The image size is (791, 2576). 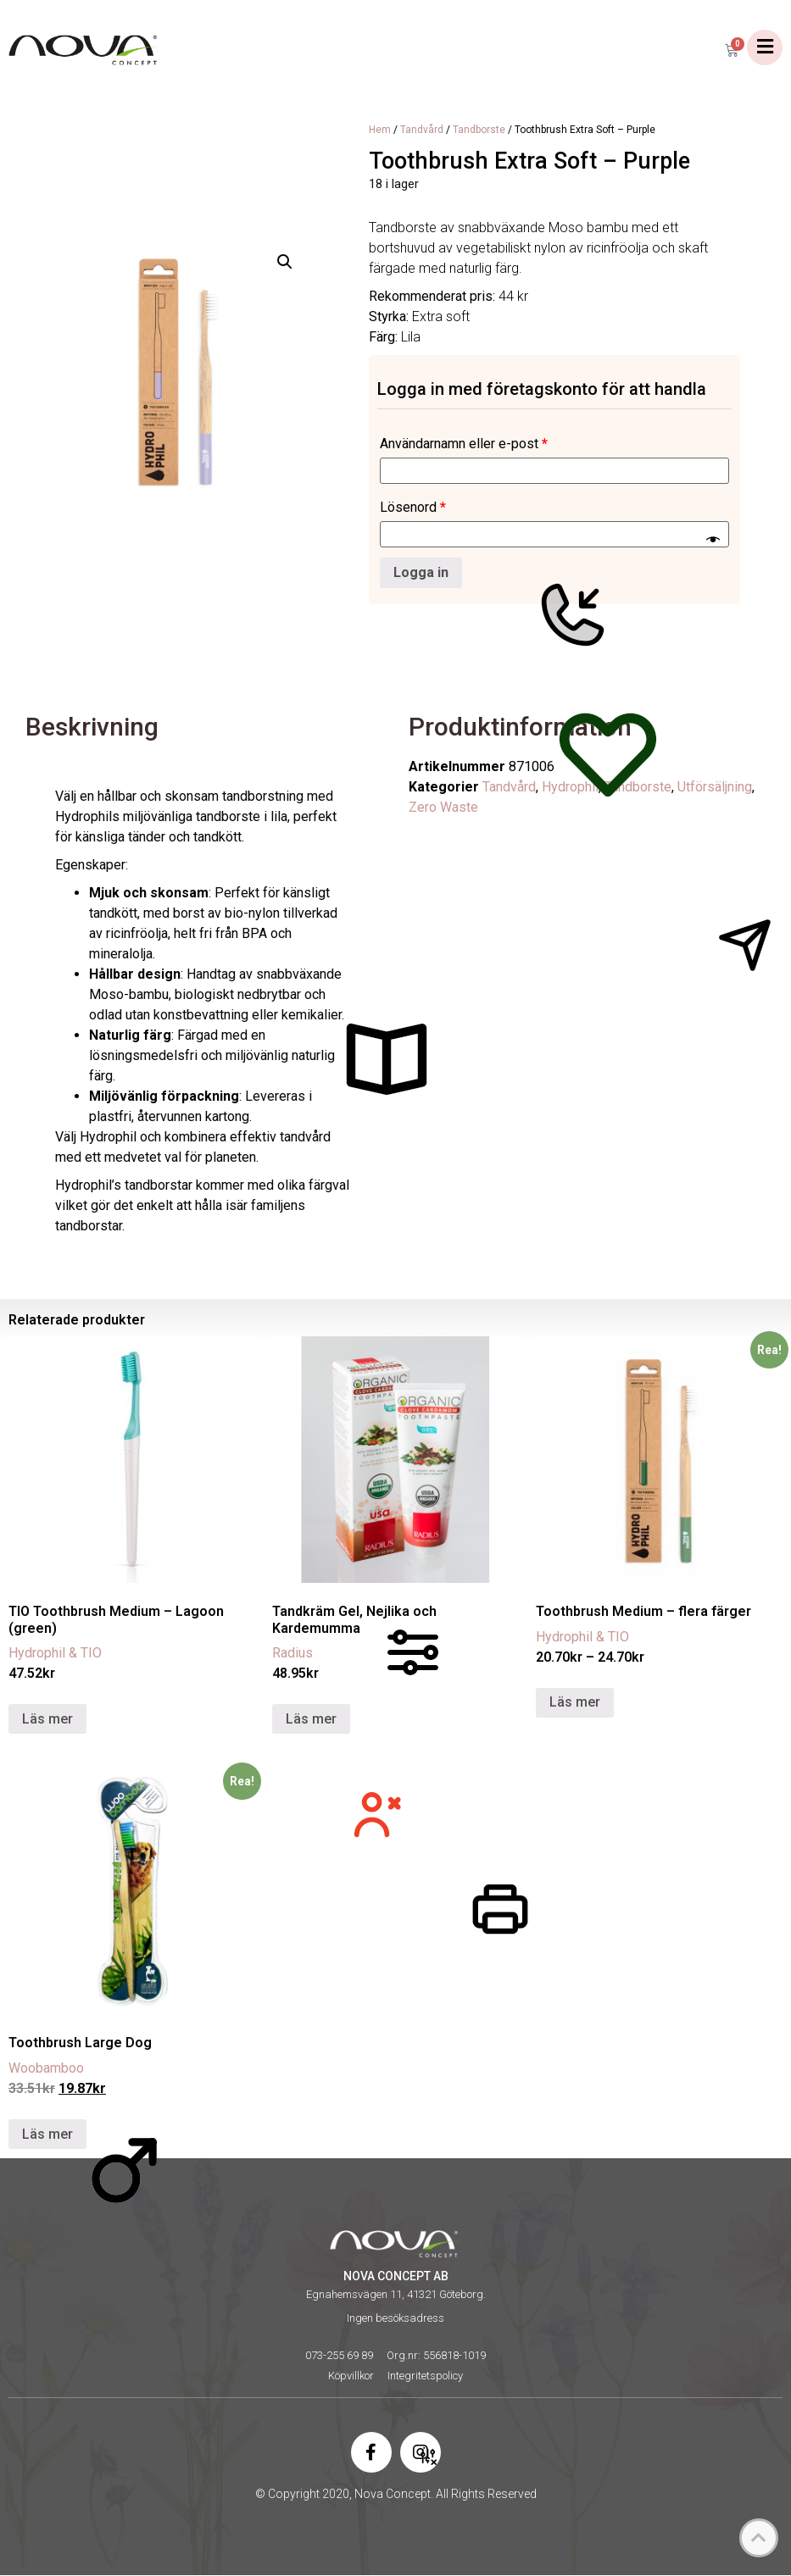 What do you see at coordinates (574, 613) in the screenshot?
I see `incoming call notification` at bounding box center [574, 613].